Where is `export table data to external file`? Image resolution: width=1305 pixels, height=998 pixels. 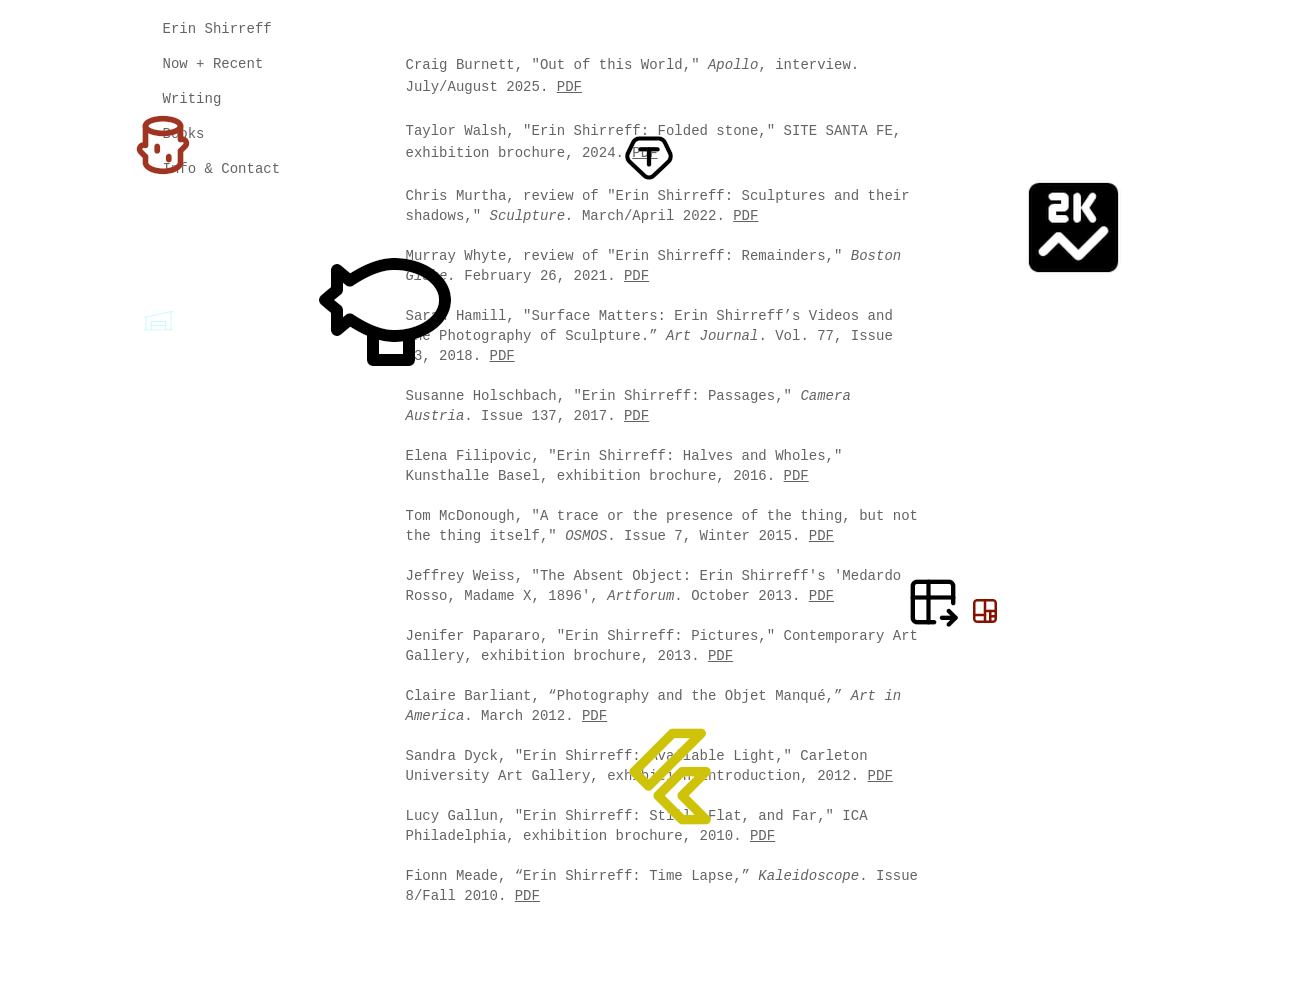
export table data to external file is located at coordinates (933, 602).